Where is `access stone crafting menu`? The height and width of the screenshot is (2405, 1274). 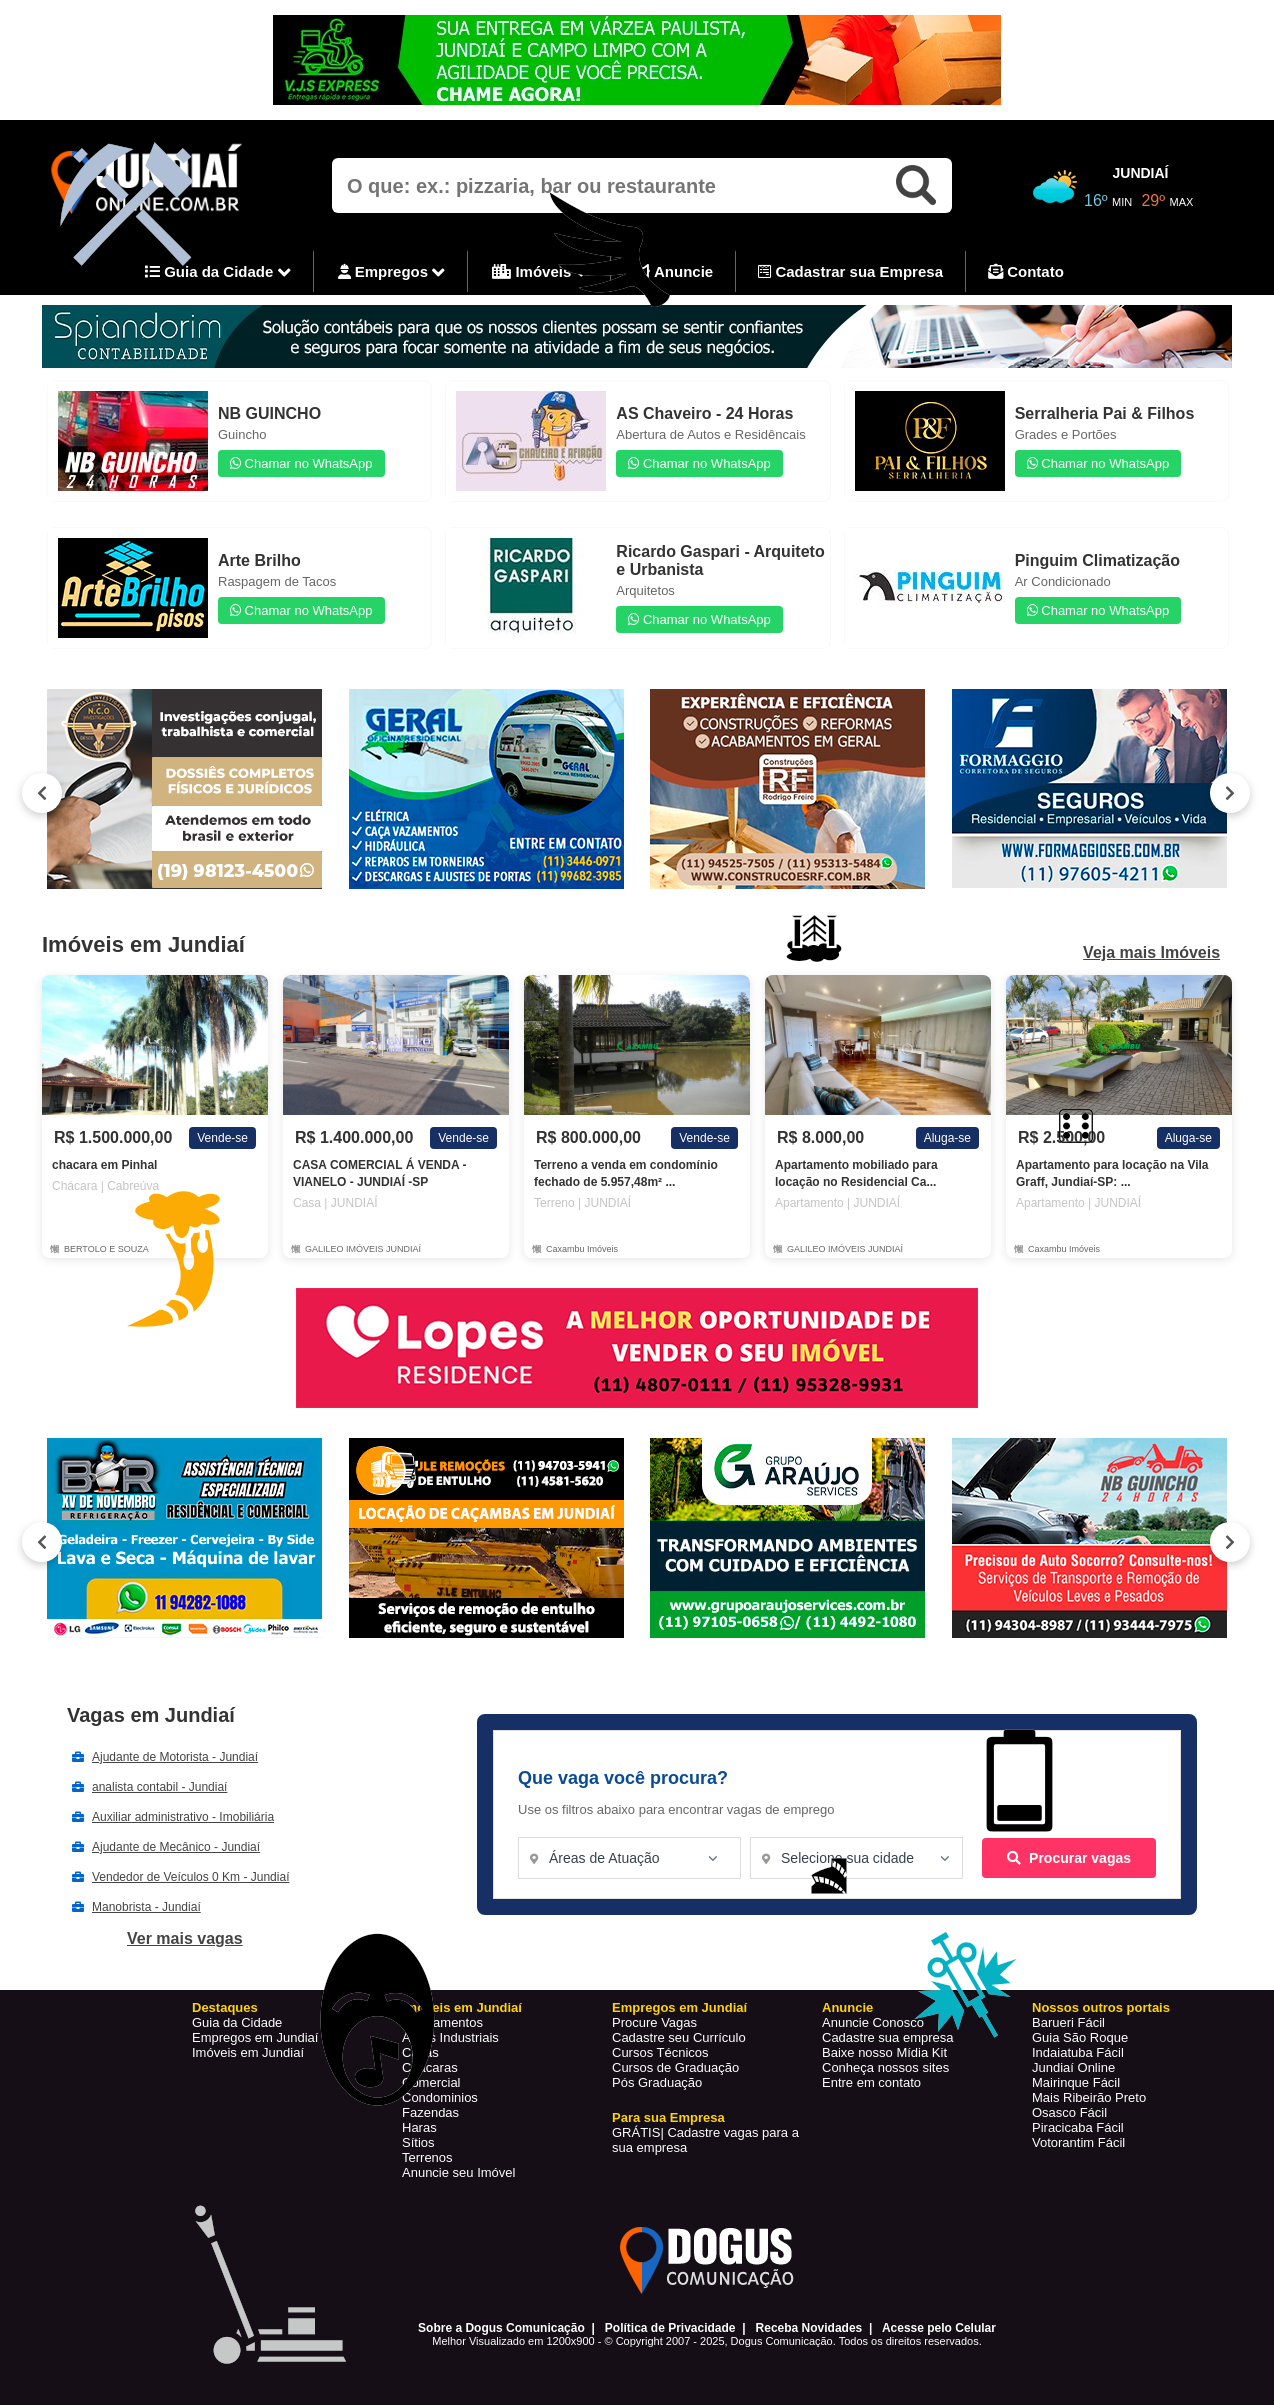 access stone crafting menu is located at coordinates (127, 204).